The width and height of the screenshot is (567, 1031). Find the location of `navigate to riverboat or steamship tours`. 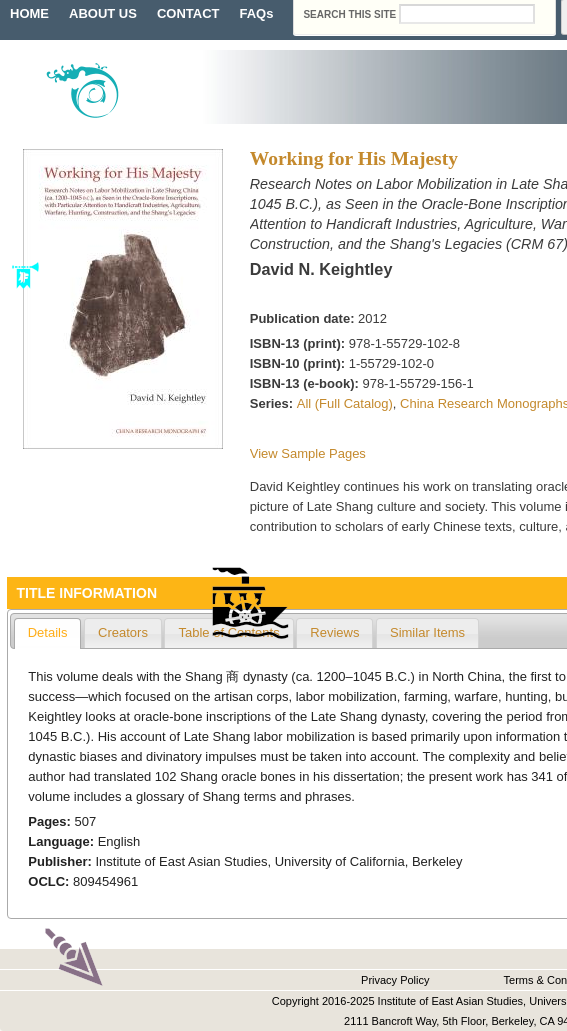

navigate to riverboat or steamship tours is located at coordinates (250, 605).